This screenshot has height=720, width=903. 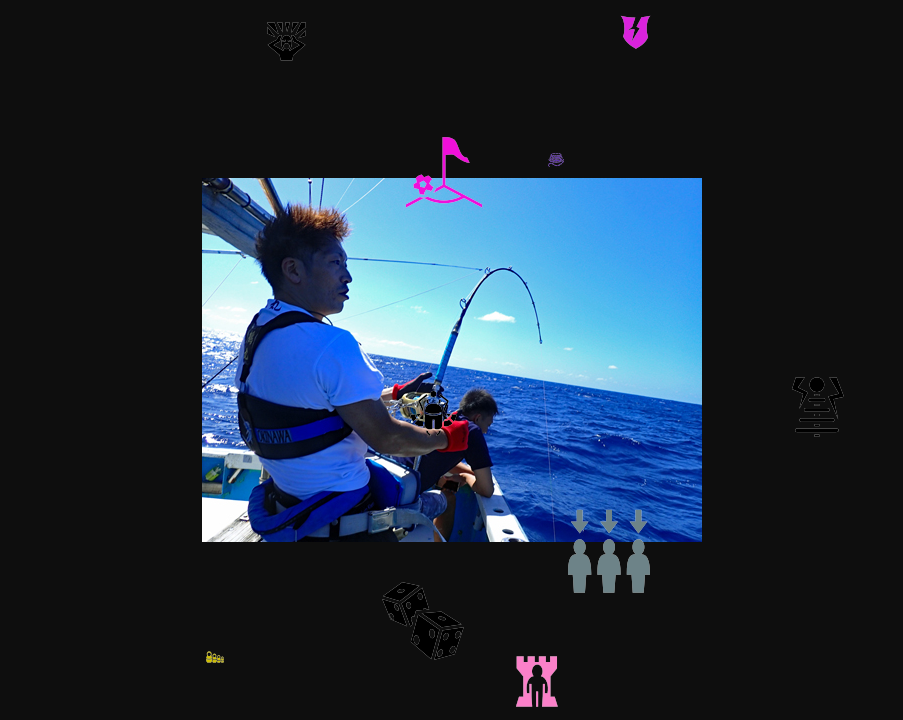 What do you see at coordinates (817, 407) in the screenshot?
I see `indicates electricity or power generation` at bounding box center [817, 407].